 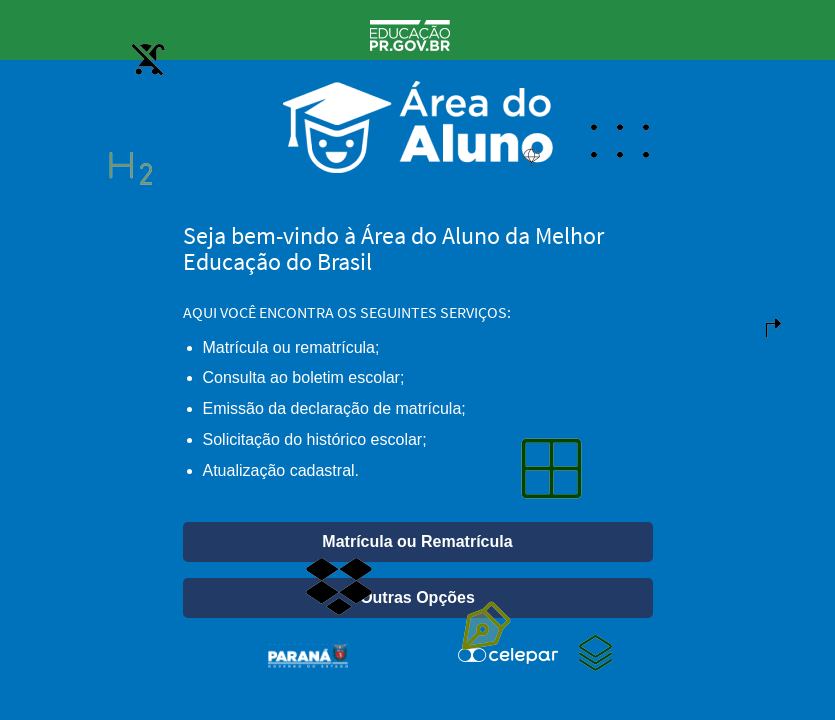 I want to click on indicates strollers are not permitted in this area, so click(x=148, y=58).